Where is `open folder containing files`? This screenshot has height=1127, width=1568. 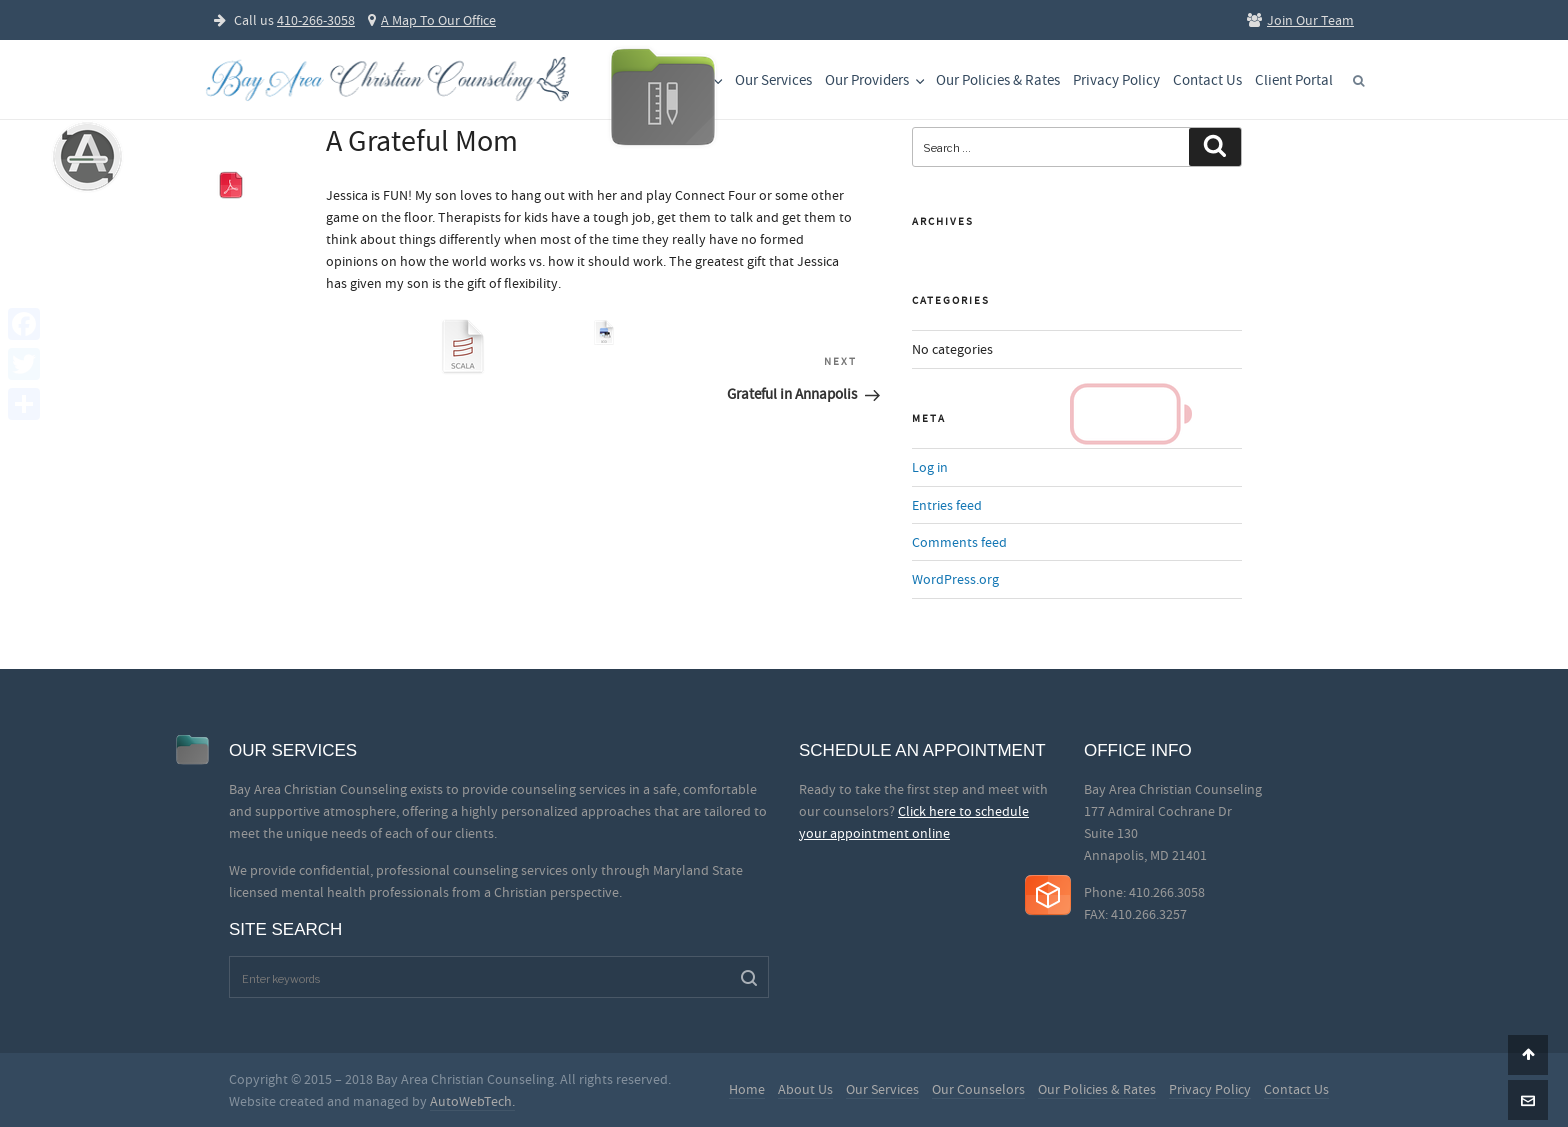
open folder containing files is located at coordinates (192, 749).